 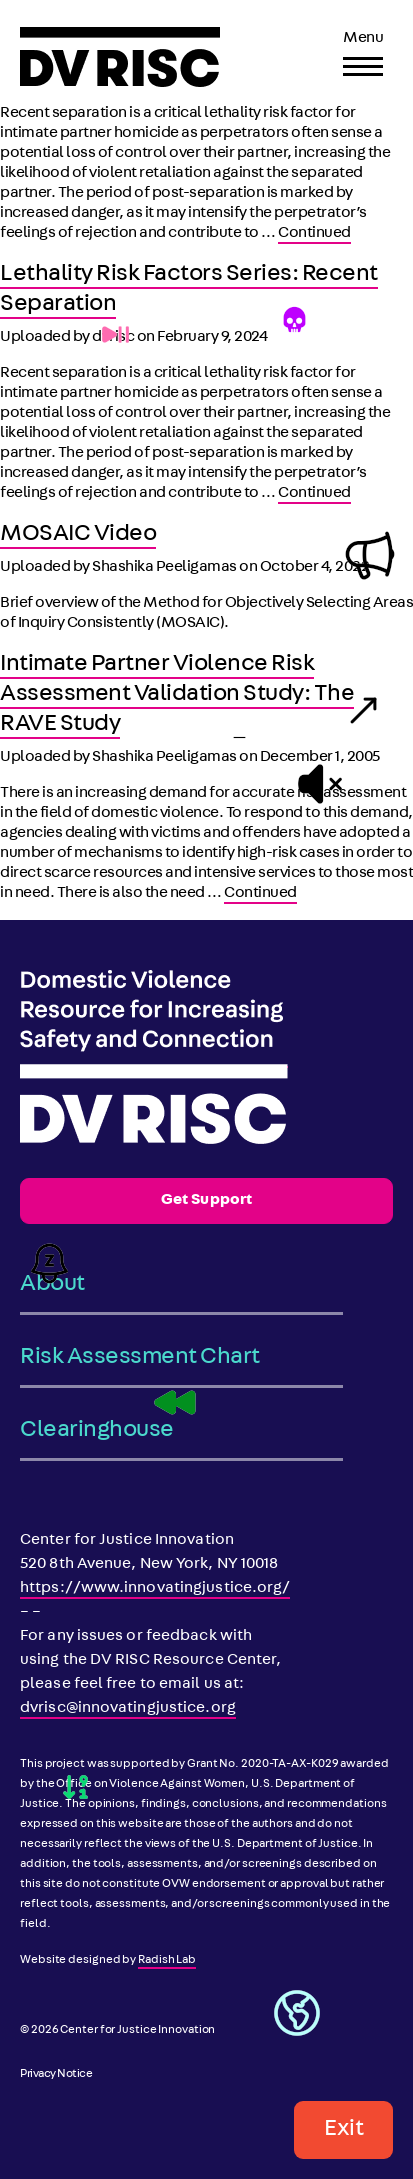 What do you see at coordinates (49, 1263) in the screenshot?
I see `snooze notifications temporarily` at bounding box center [49, 1263].